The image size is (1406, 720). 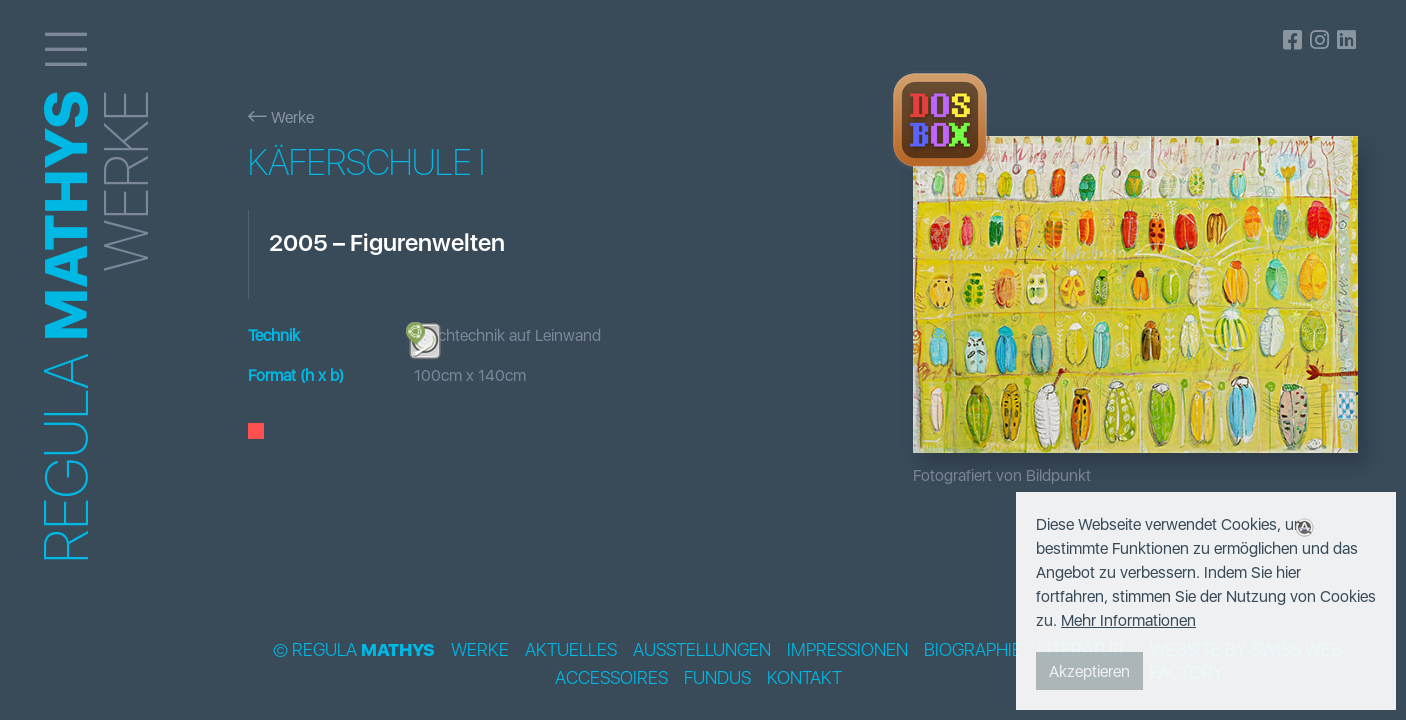 What do you see at coordinates (940, 120) in the screenshot?
I see `launch dosbox-x emulator` at bounding box center [940, 120].